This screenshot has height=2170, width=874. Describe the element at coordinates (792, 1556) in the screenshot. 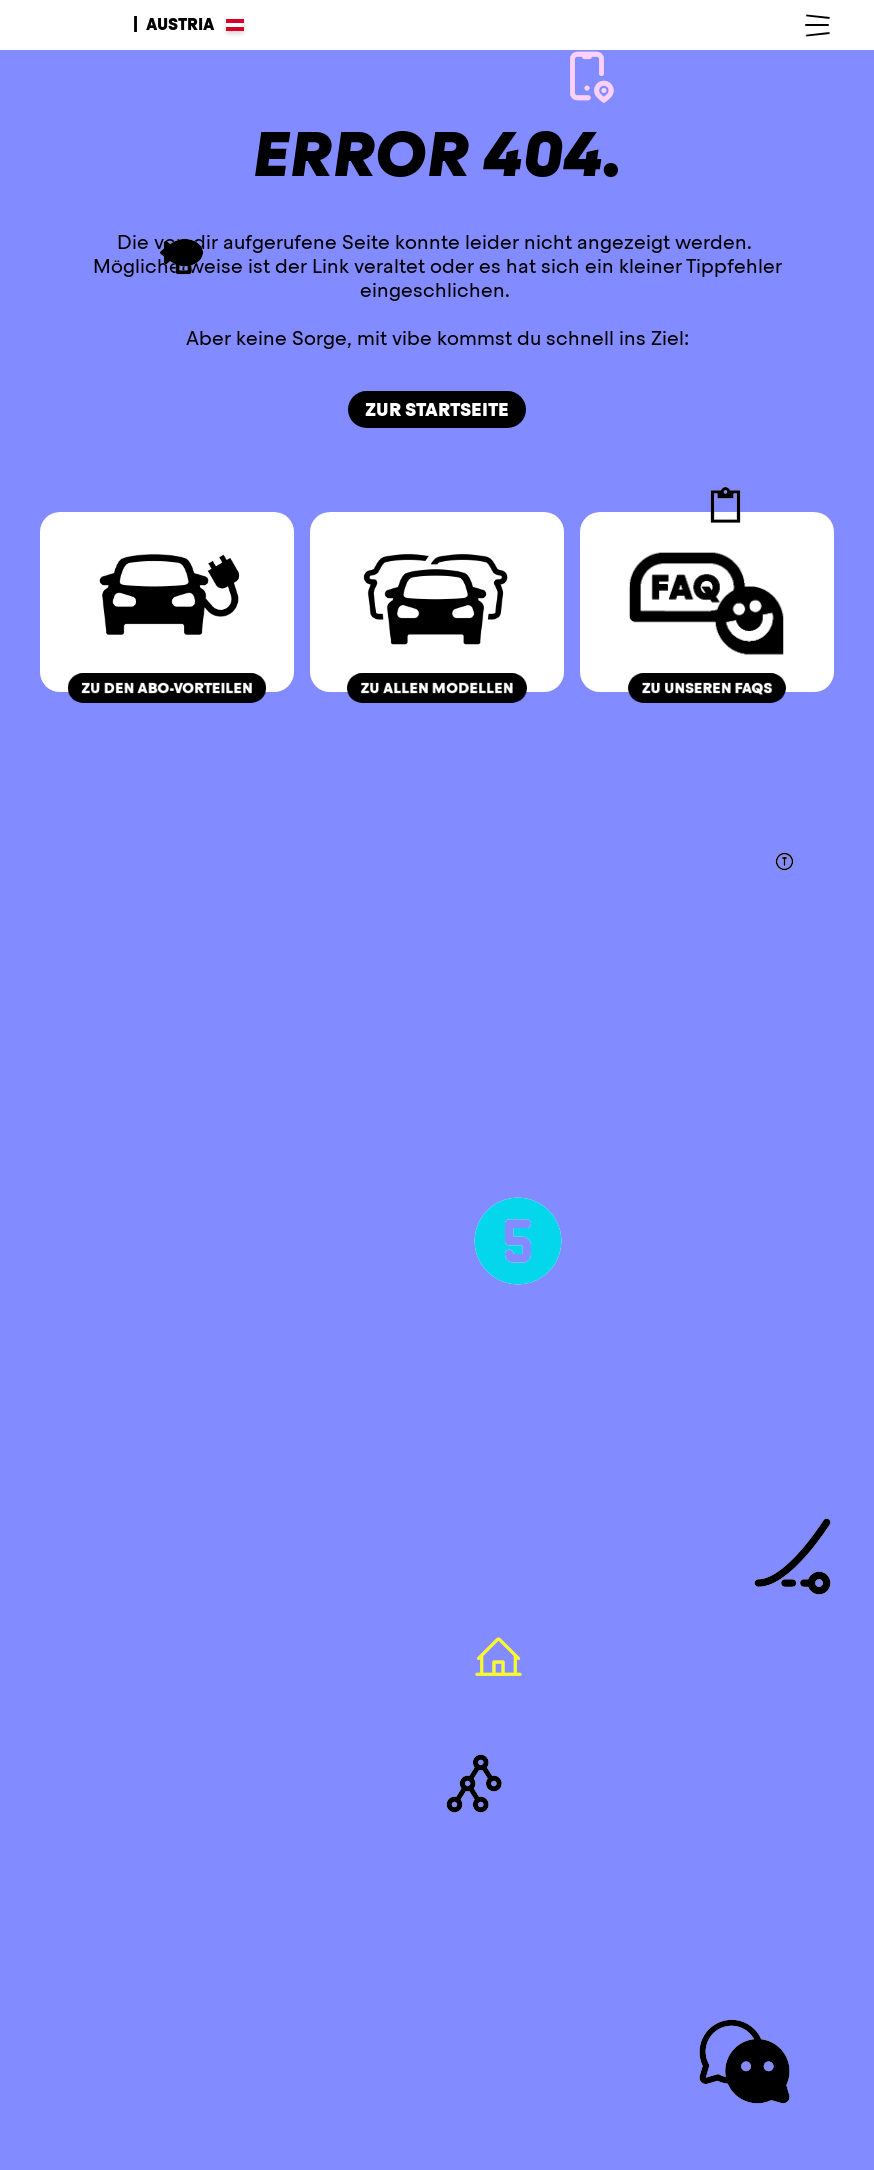

I see `adjust animation easing curve` at that location.